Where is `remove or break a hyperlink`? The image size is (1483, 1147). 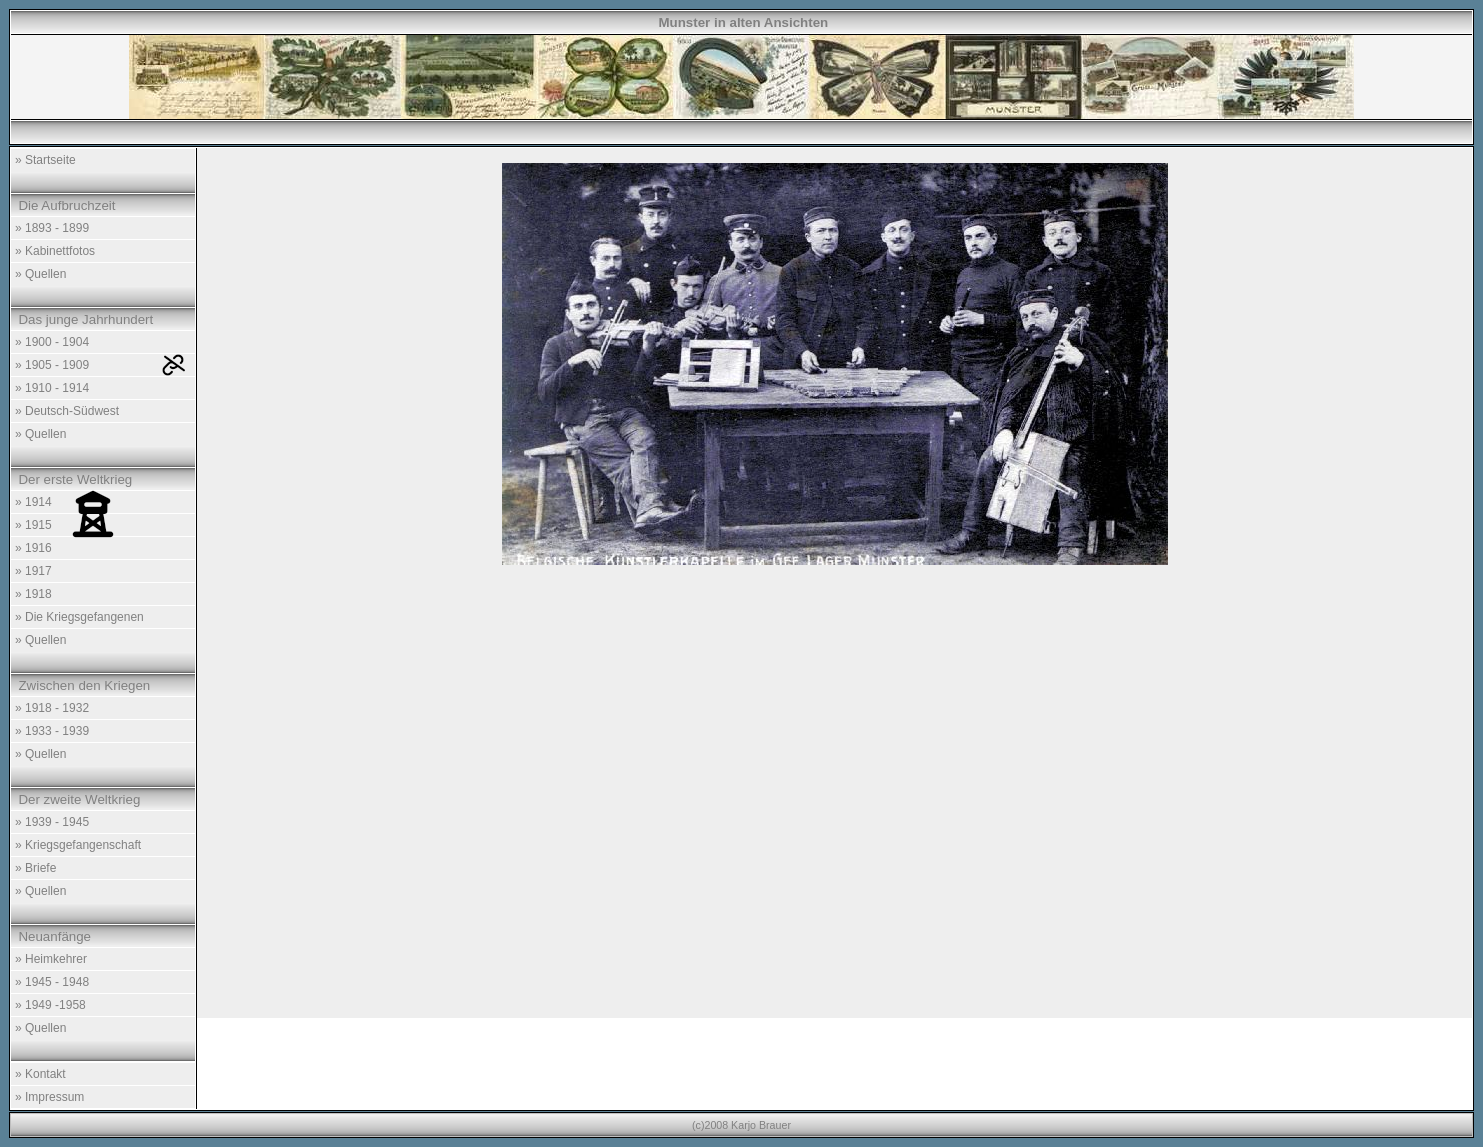
remove or break a hyperlink is located at coordinates (173, 365).